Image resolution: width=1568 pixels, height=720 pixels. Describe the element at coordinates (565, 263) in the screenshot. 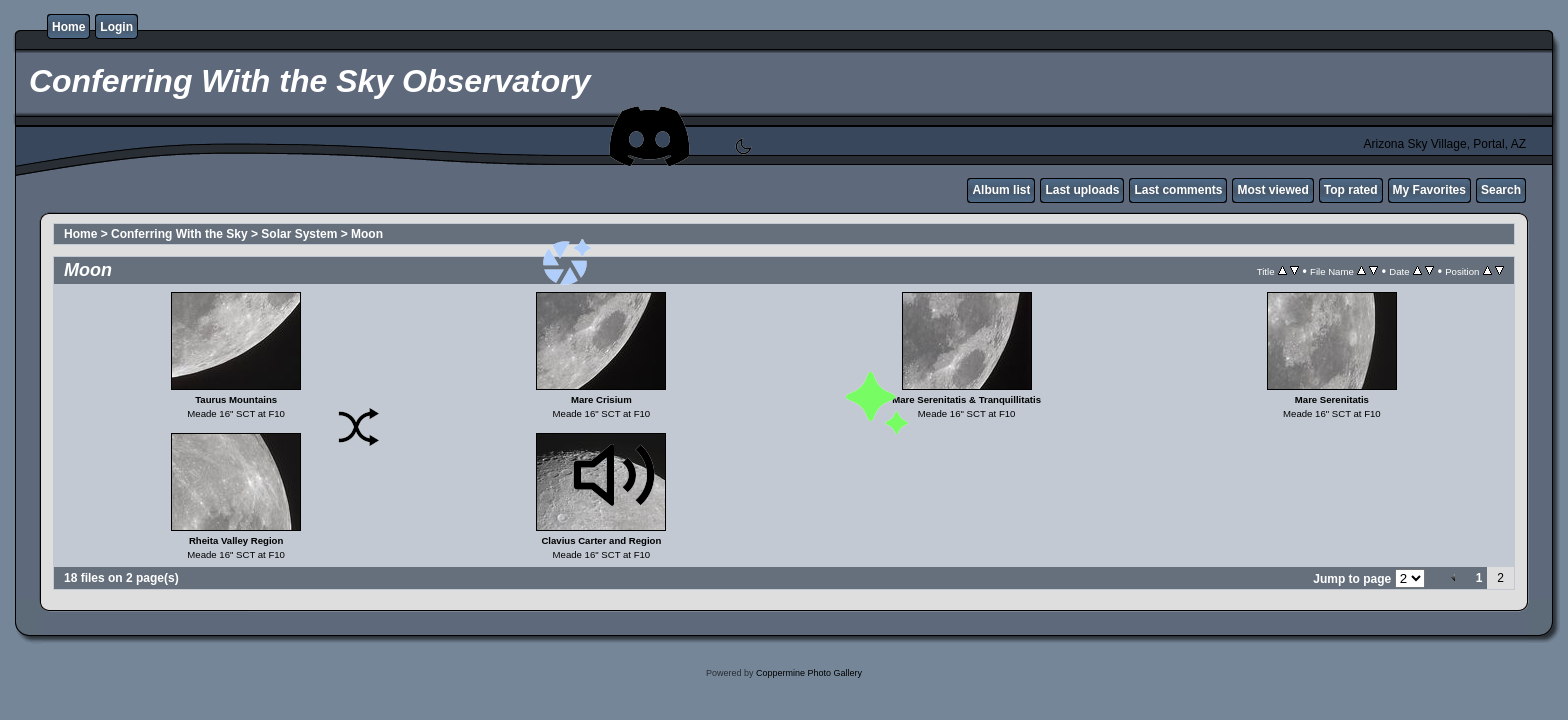

I see `access AI-powered camera features` at that location.